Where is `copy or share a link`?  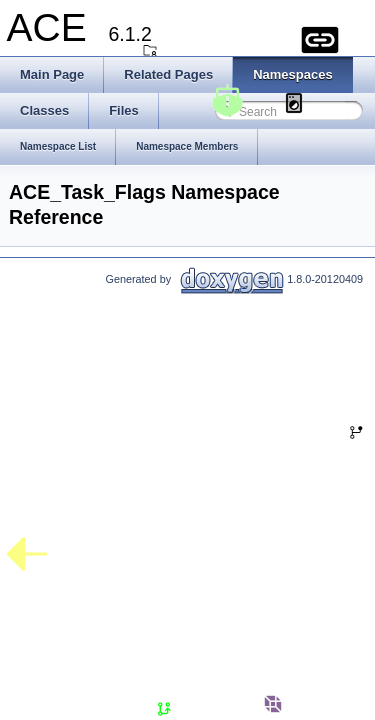 copy or share a link is located at coordinates (320, 40).